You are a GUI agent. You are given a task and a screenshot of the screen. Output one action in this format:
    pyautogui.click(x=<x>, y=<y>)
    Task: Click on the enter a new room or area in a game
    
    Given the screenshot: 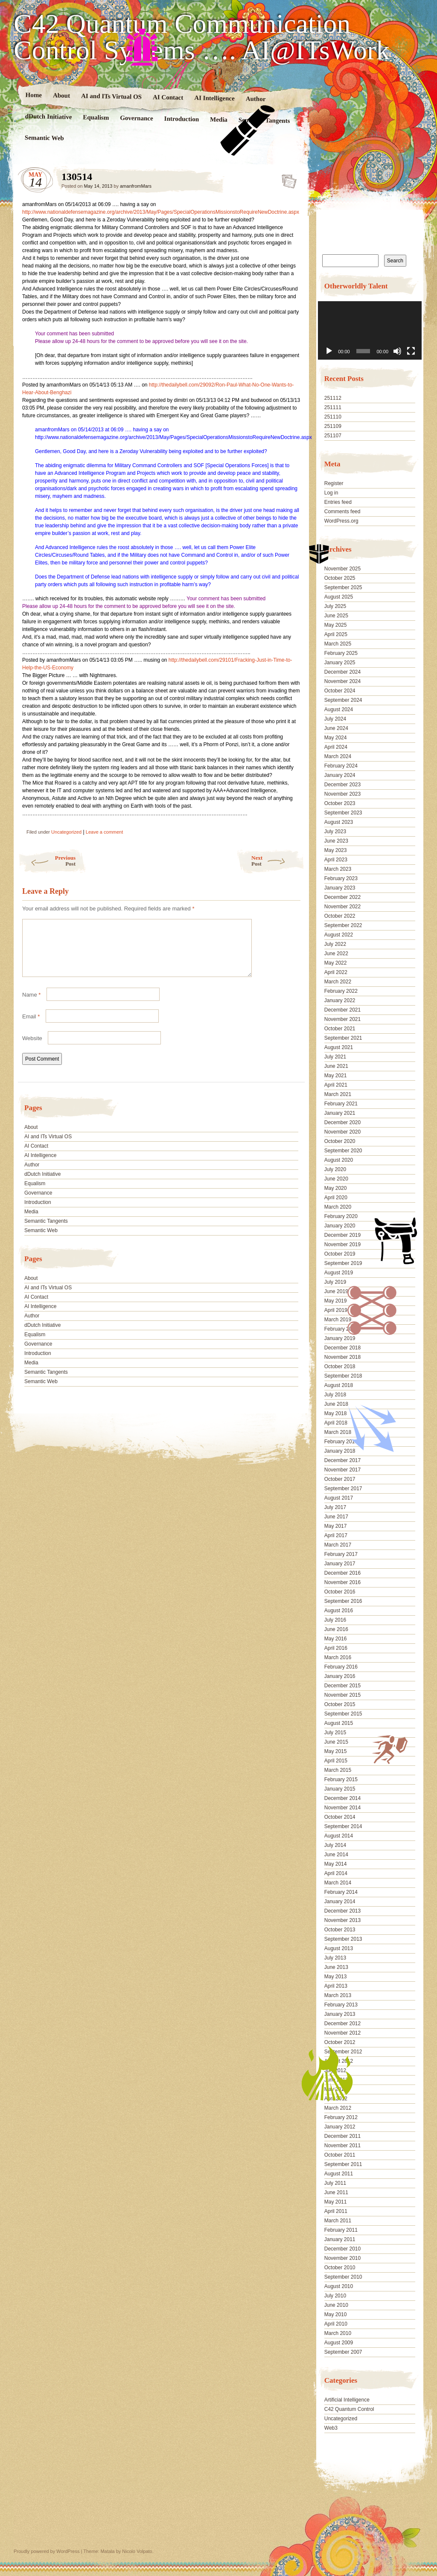 What is the action you would take?
    pyautogui.click(x=142, y=47)
    